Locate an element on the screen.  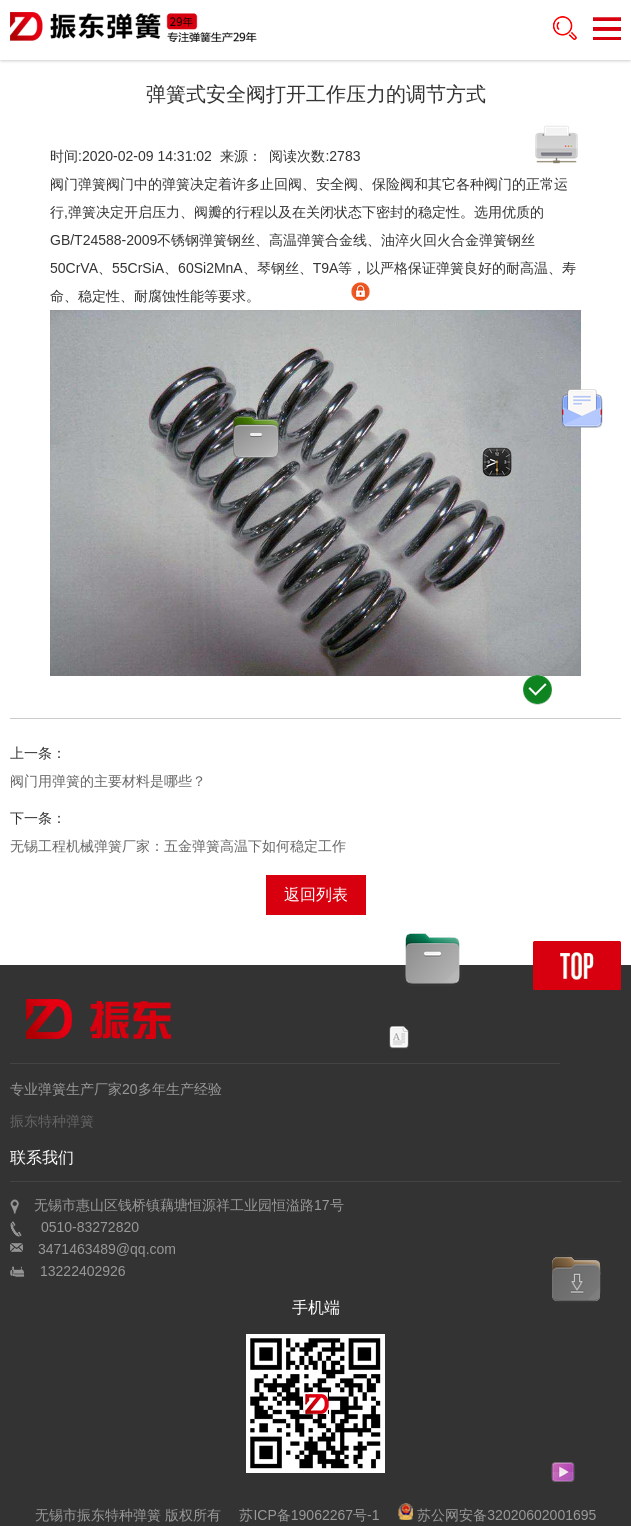
open the videos or media player app is located at coordinates (563, 1472).